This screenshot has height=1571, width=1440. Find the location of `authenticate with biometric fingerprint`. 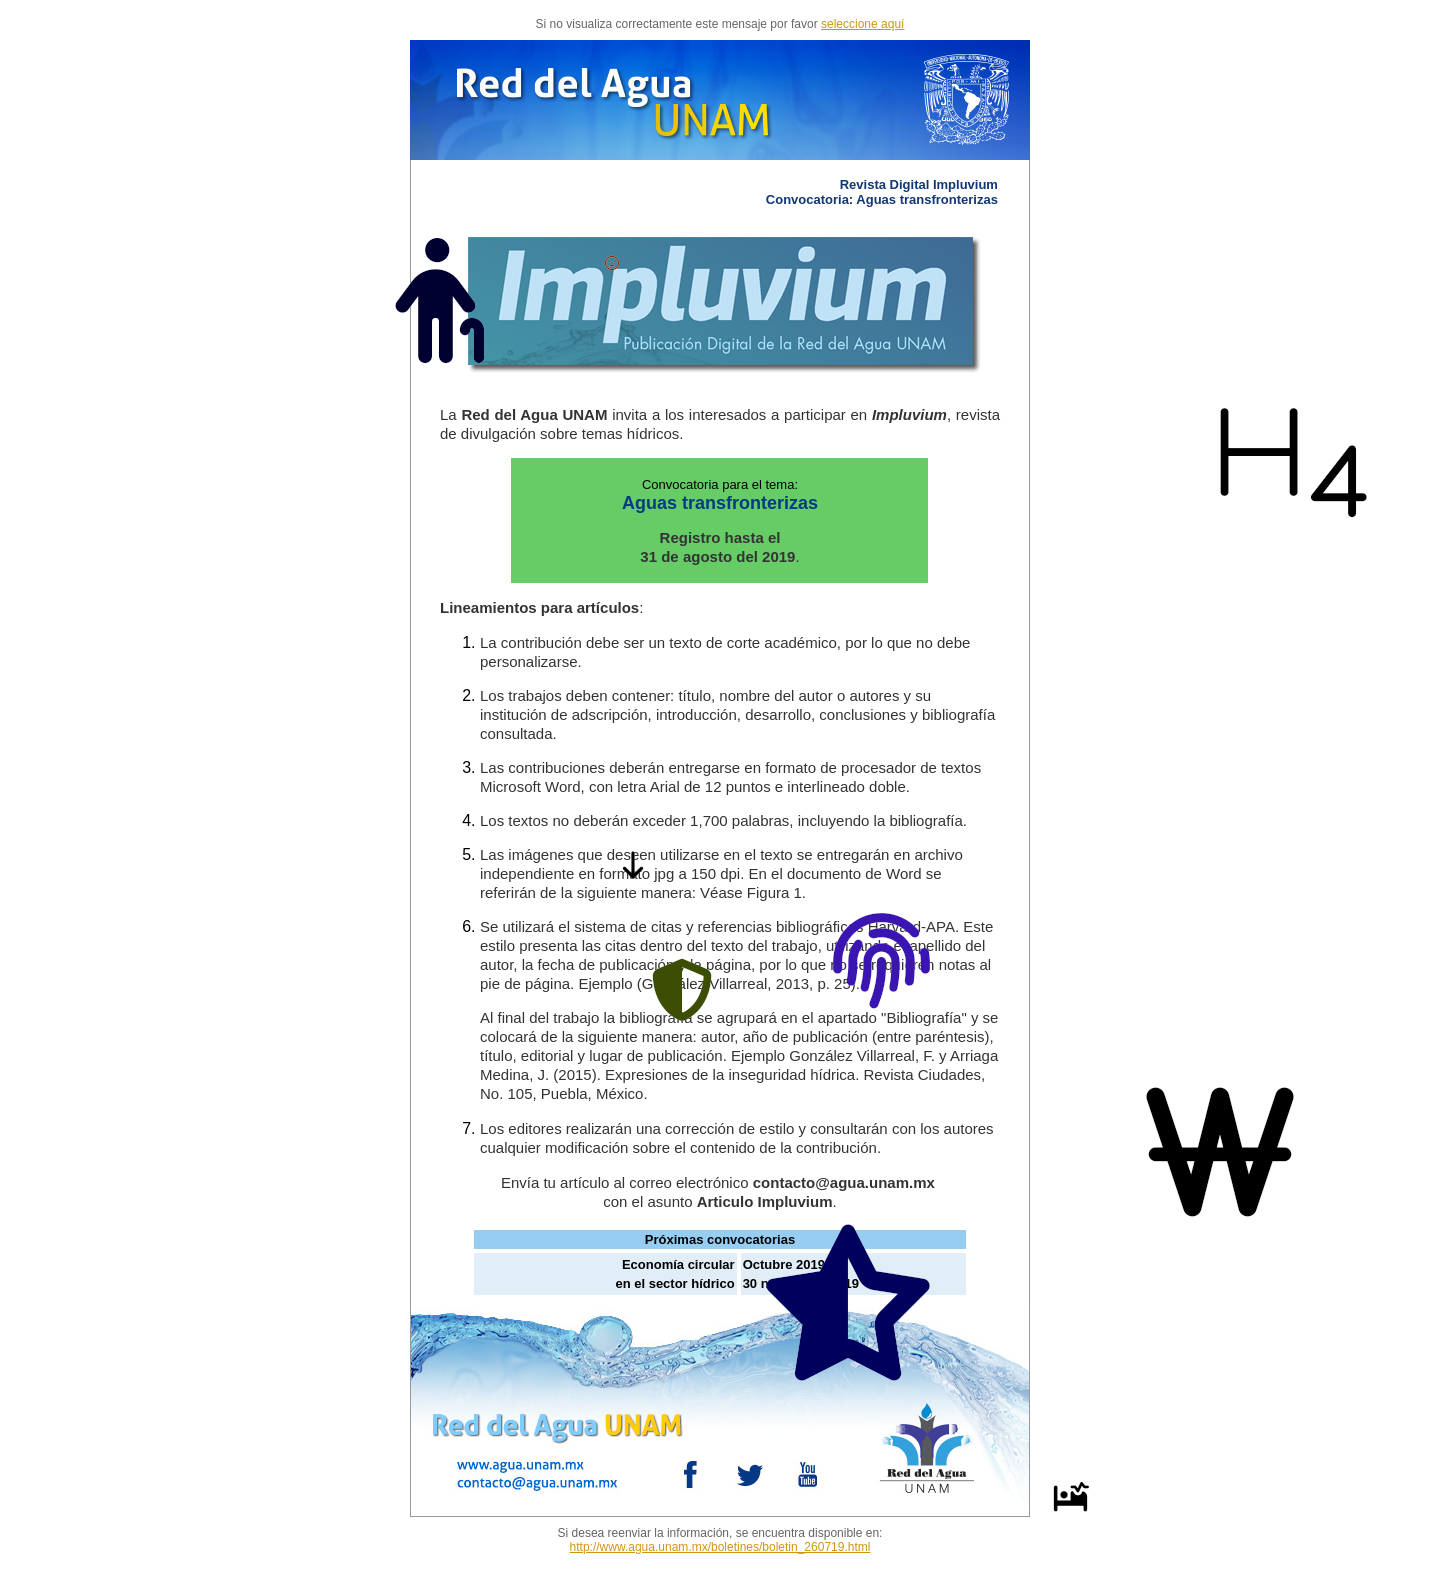

authenticate with biometric fingerprint is located at coordinates (881, 961).